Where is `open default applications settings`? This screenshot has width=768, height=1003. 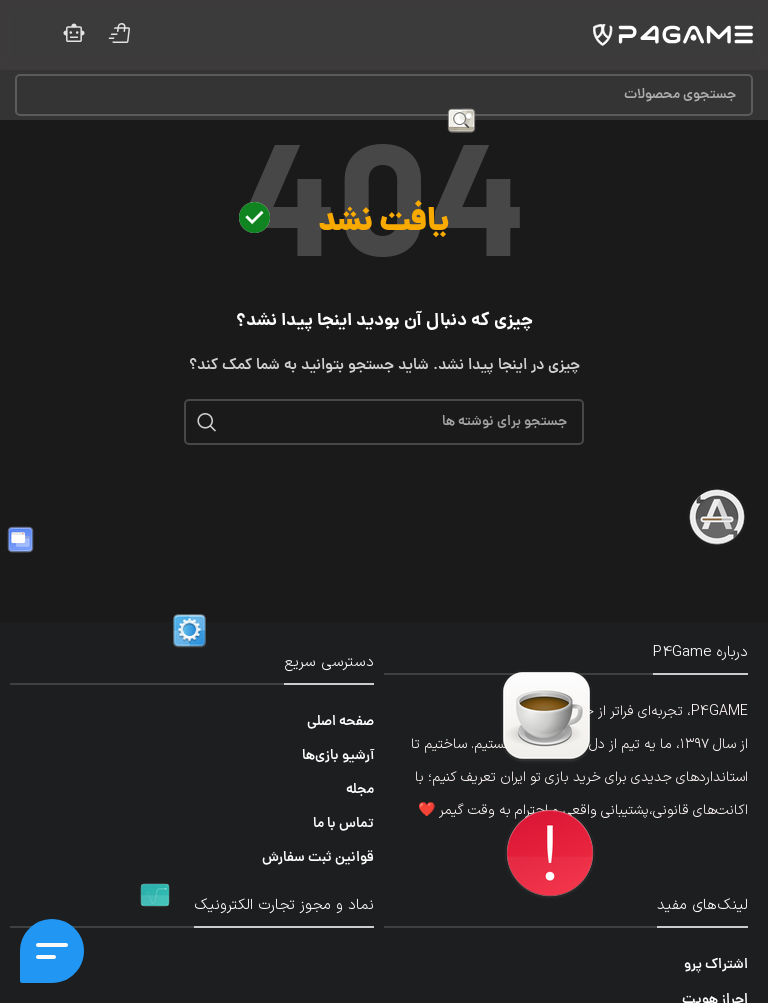 open default applications settings is located at coordinates (189, 630).